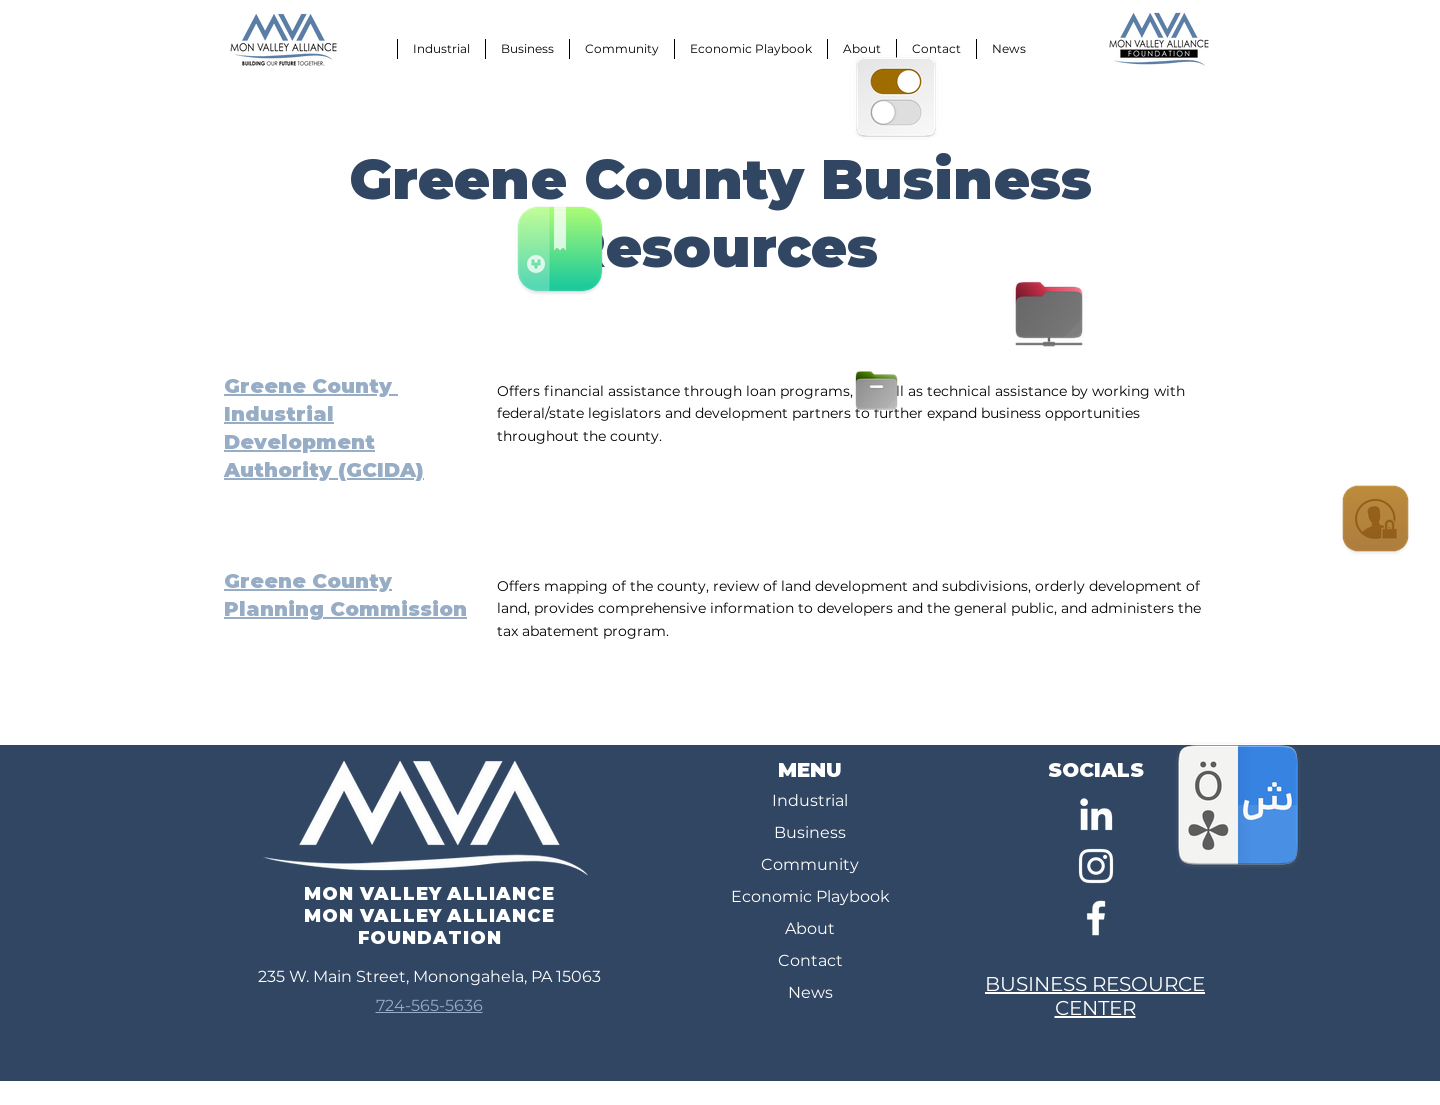  What do you see at coordinates (896, 97) in the screenshot?
I see `open unity tweak tool settings` at bounding box center [896, 97].